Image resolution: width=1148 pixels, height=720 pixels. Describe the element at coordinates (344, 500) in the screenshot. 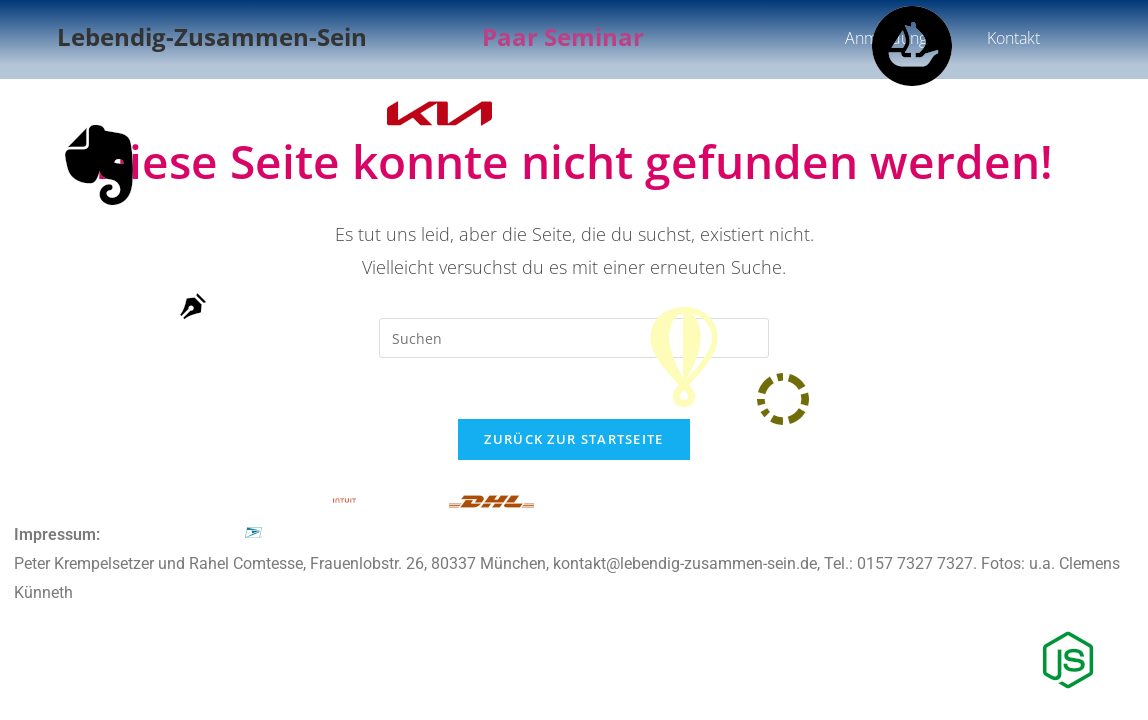

I see `intuit company logo` at that location.